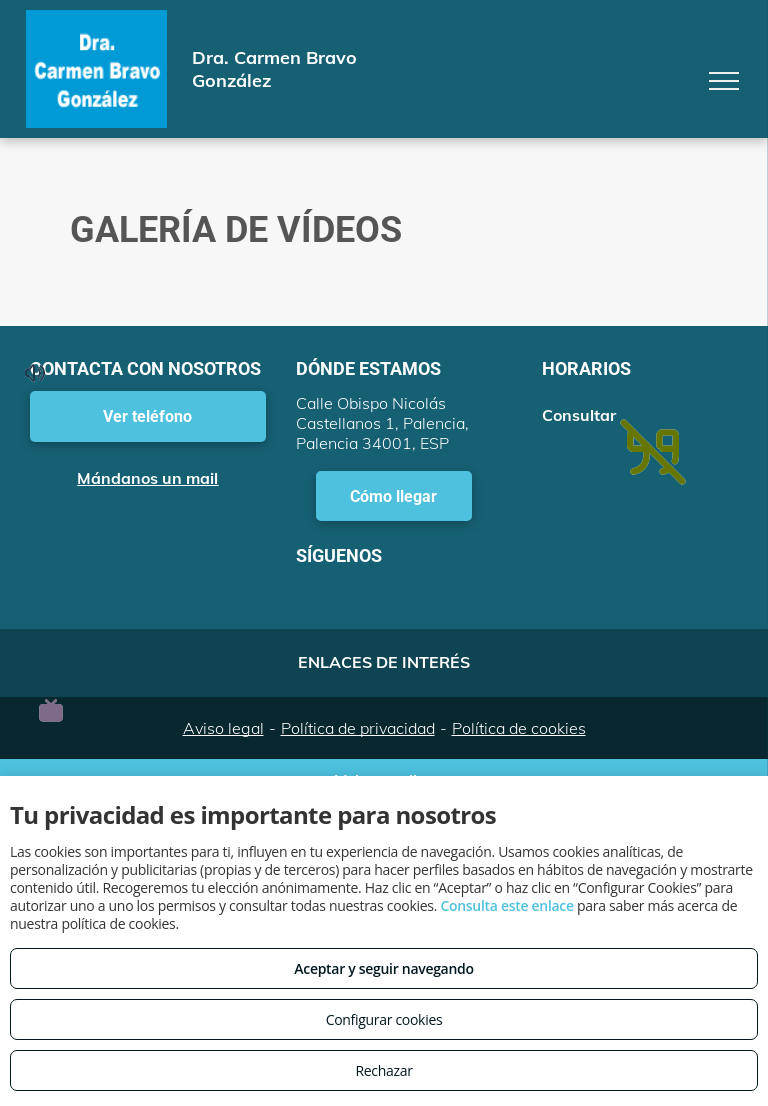 Image resolution: width=768 pixels, height=1106 pixels. What do you see at coordinates (653, 452) in the screenshot?
I see `disable quotation formatting` at bounding box center [653, 452].